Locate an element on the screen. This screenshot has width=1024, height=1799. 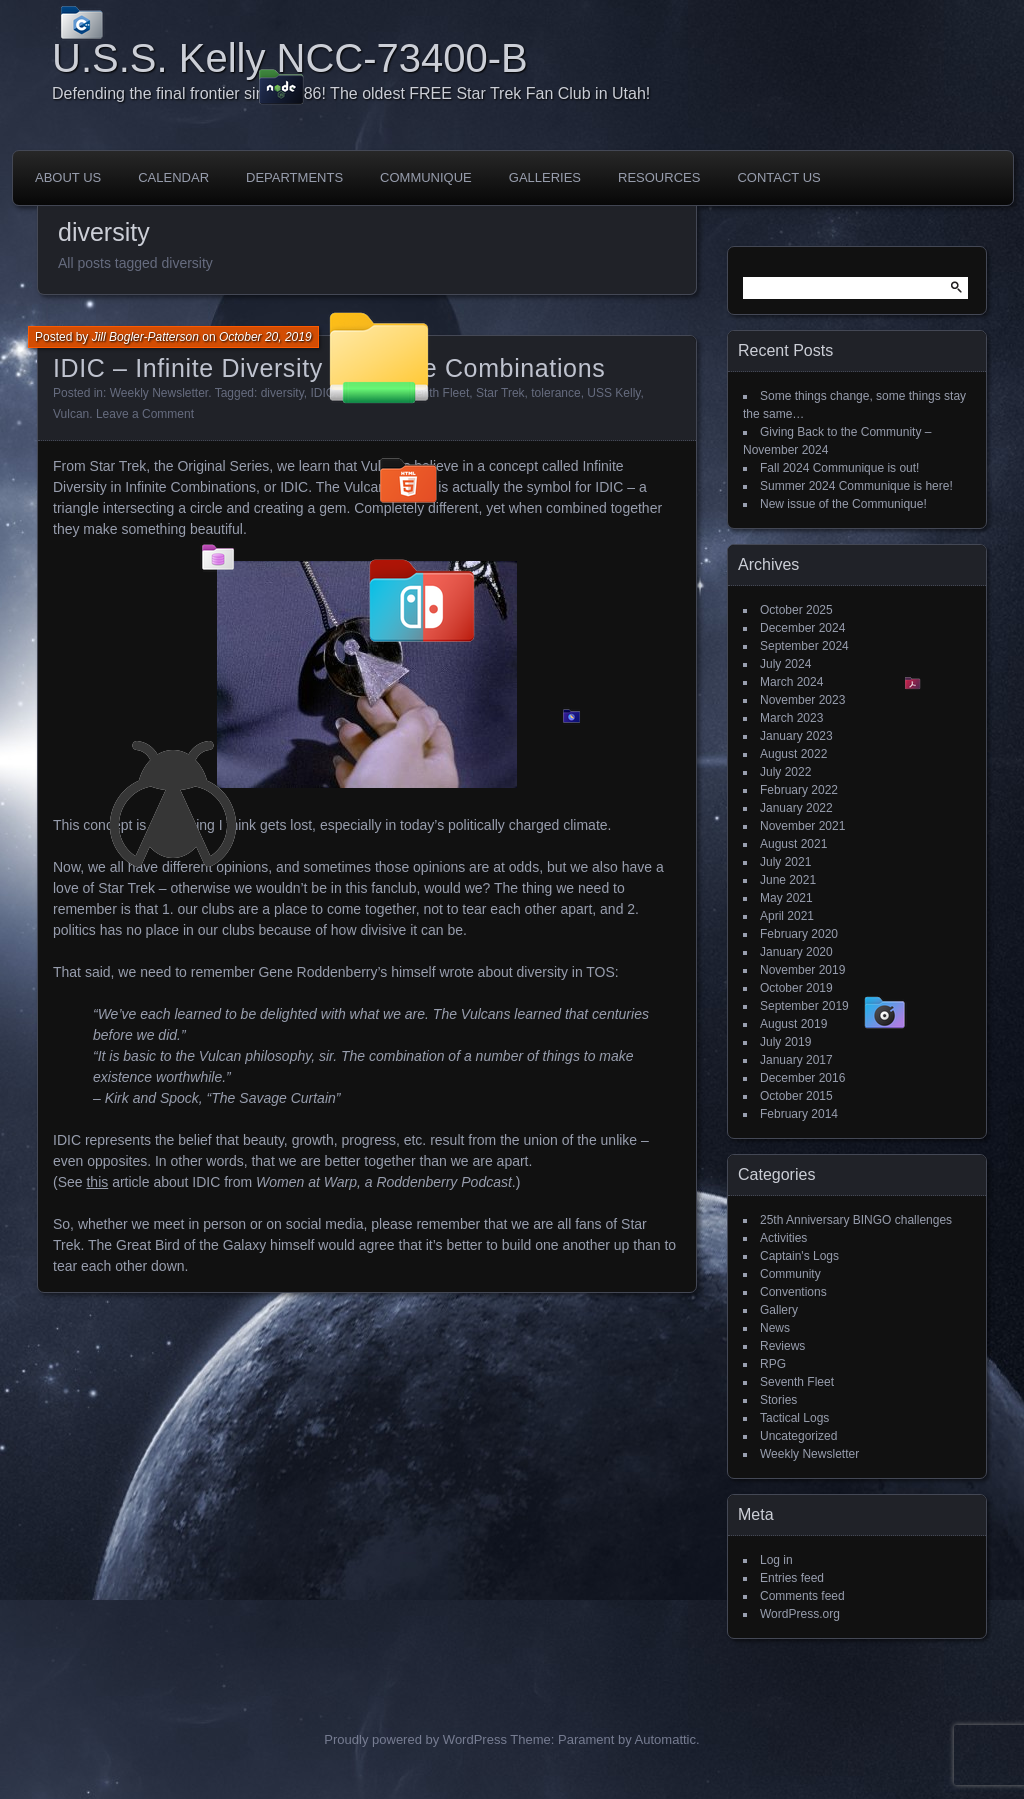
access shared network folder is located at coordinates (379, 354).